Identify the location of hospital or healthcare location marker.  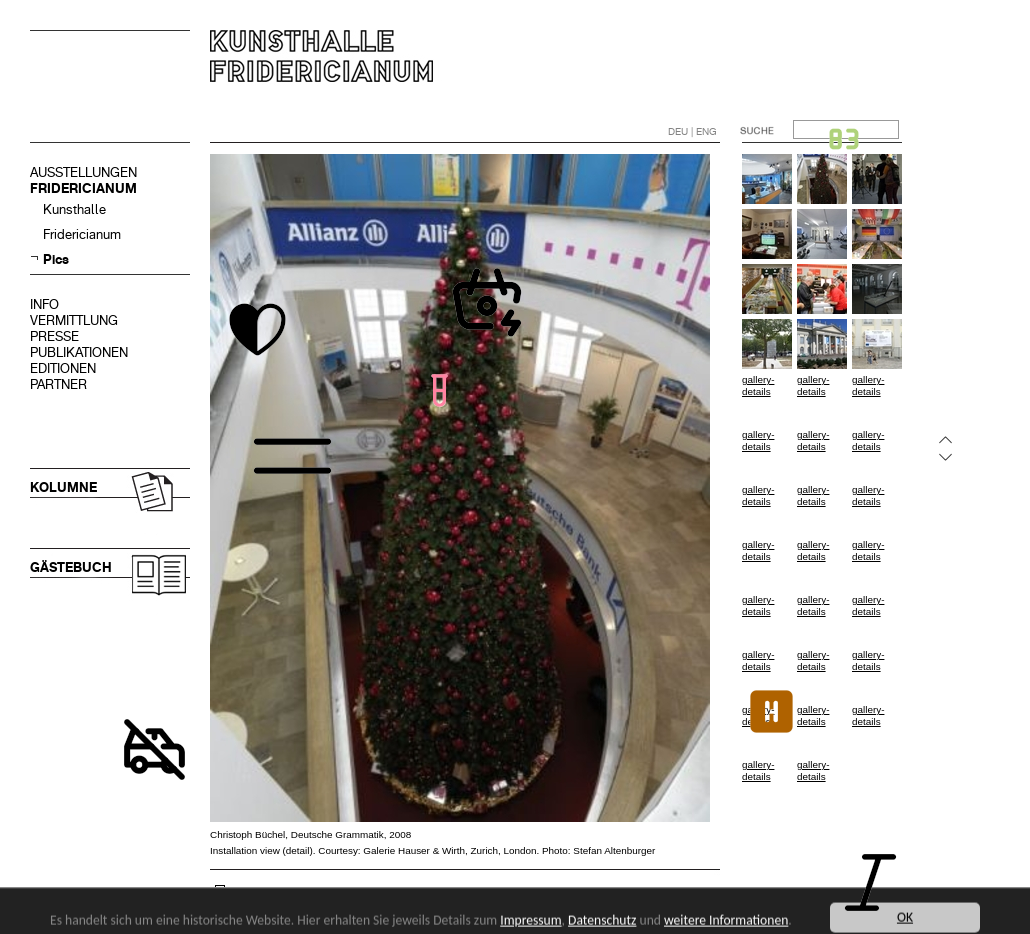
(771, 711).